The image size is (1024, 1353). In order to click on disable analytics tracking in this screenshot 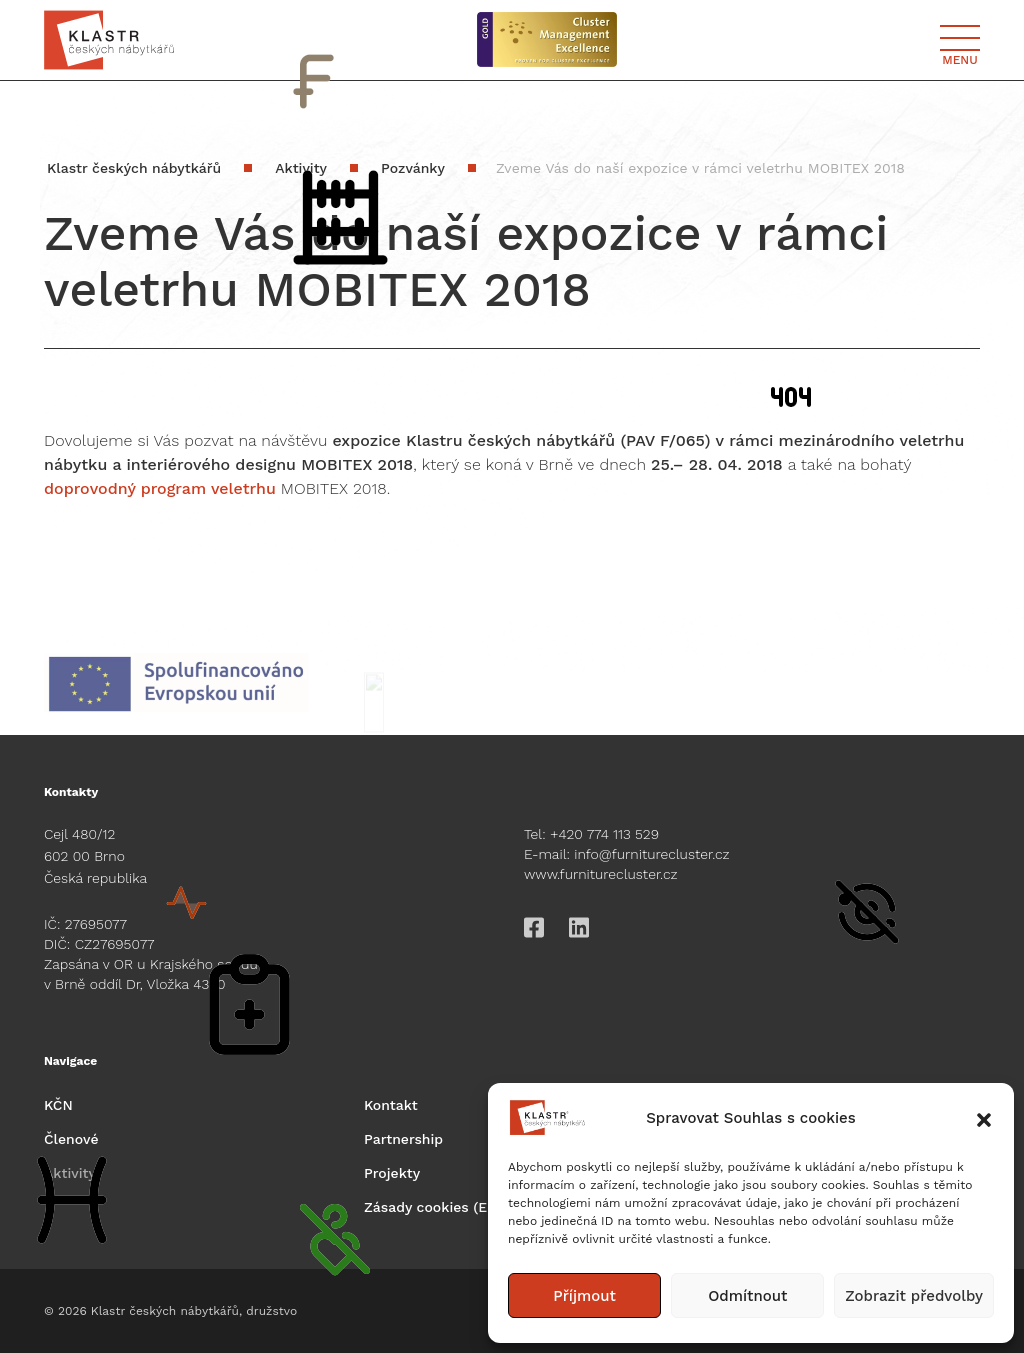, I will do `click(867, 912)`.